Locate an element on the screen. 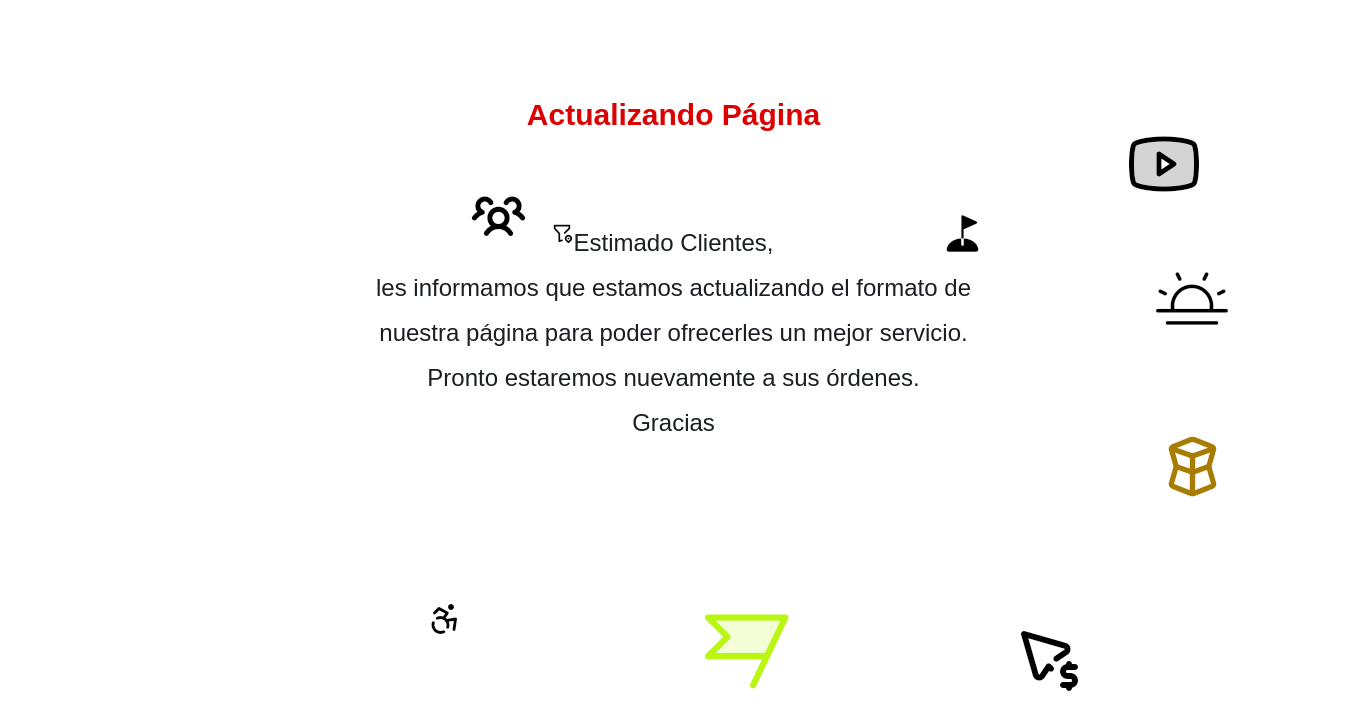  view golf courses or activities is located at coordinates (962, 233).